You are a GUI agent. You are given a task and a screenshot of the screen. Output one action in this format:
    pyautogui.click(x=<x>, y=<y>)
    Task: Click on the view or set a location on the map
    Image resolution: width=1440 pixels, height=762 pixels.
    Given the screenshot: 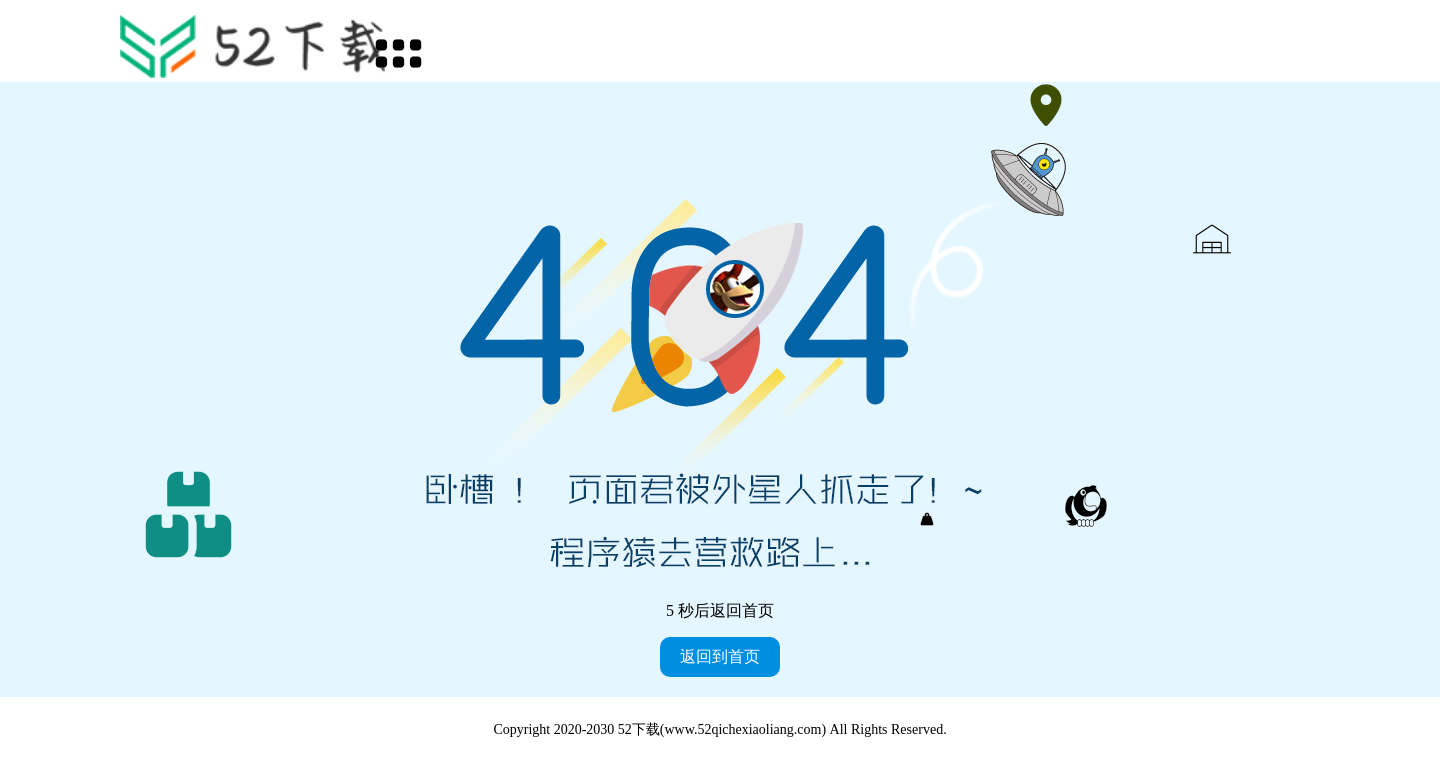 What is the action you would take?
    pyautogui.click(x=1046, y=105)
    